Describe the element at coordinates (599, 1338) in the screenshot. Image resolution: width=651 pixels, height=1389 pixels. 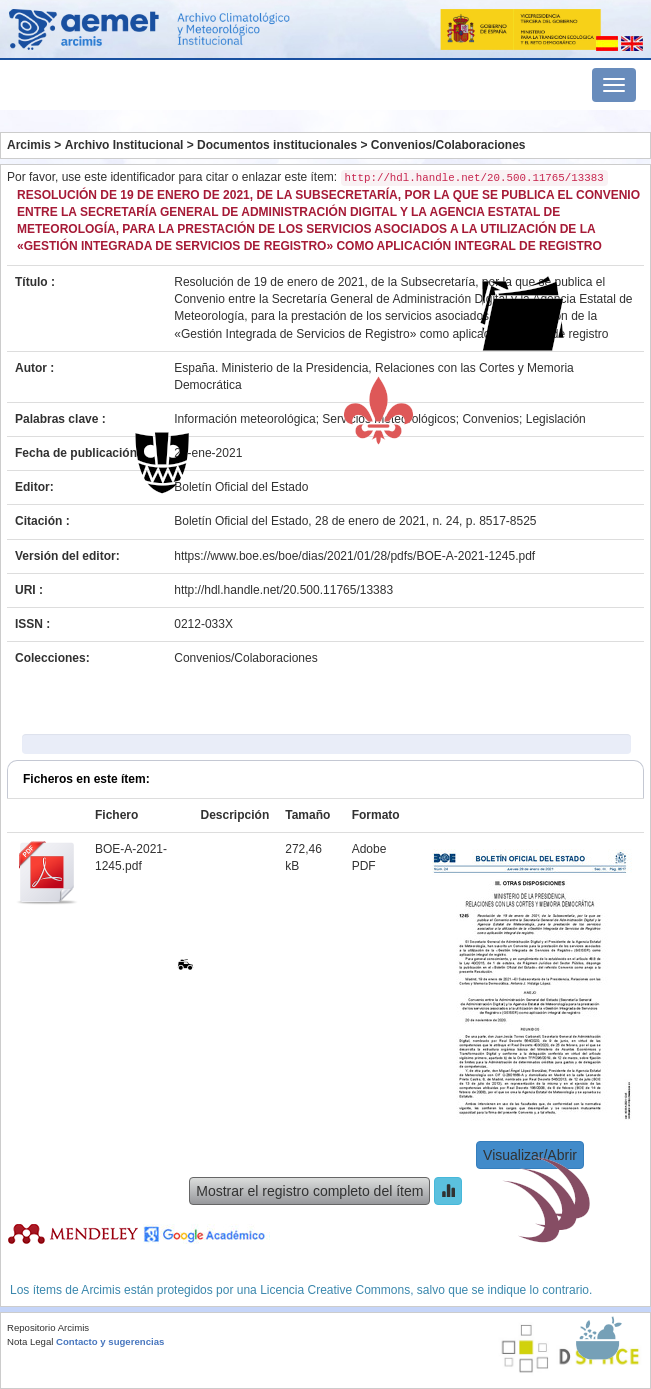
I see `view healthy food or nutrition options` at that location.